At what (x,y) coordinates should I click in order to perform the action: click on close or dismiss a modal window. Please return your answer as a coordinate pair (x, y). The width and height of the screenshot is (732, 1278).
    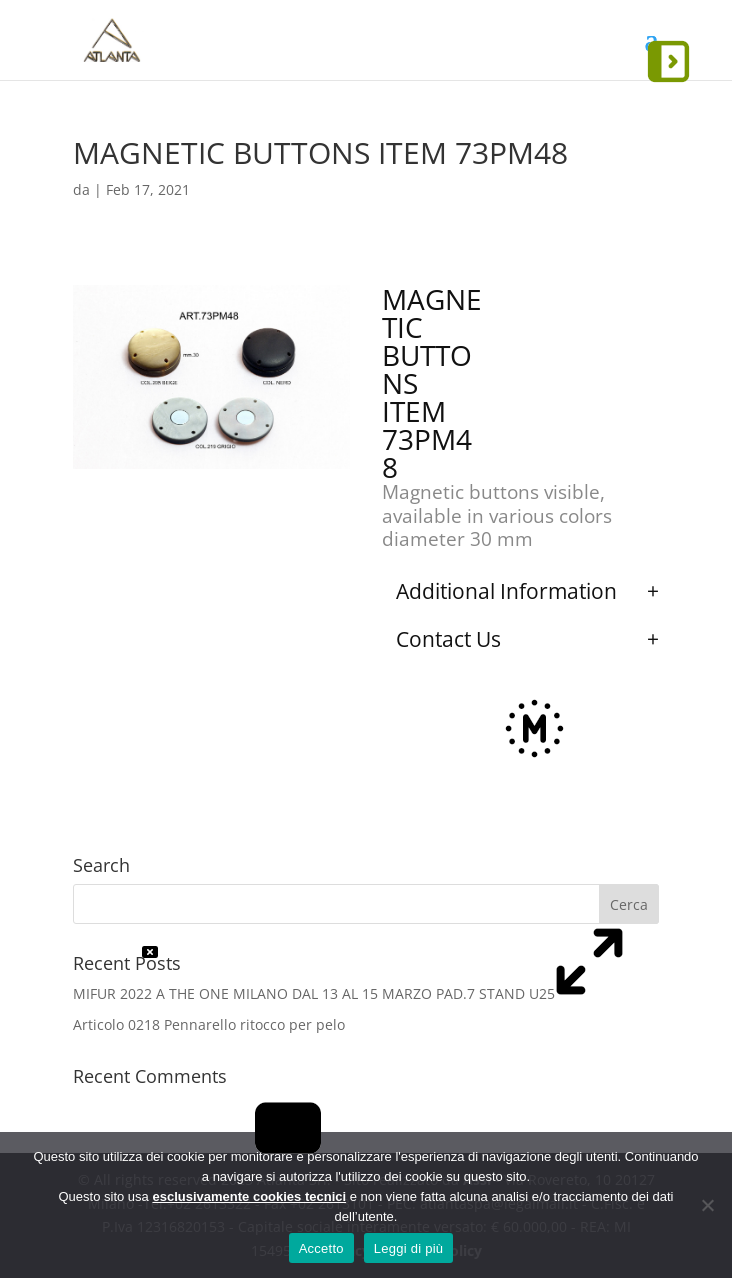
    Looking at the image, I should click on (150, 952).